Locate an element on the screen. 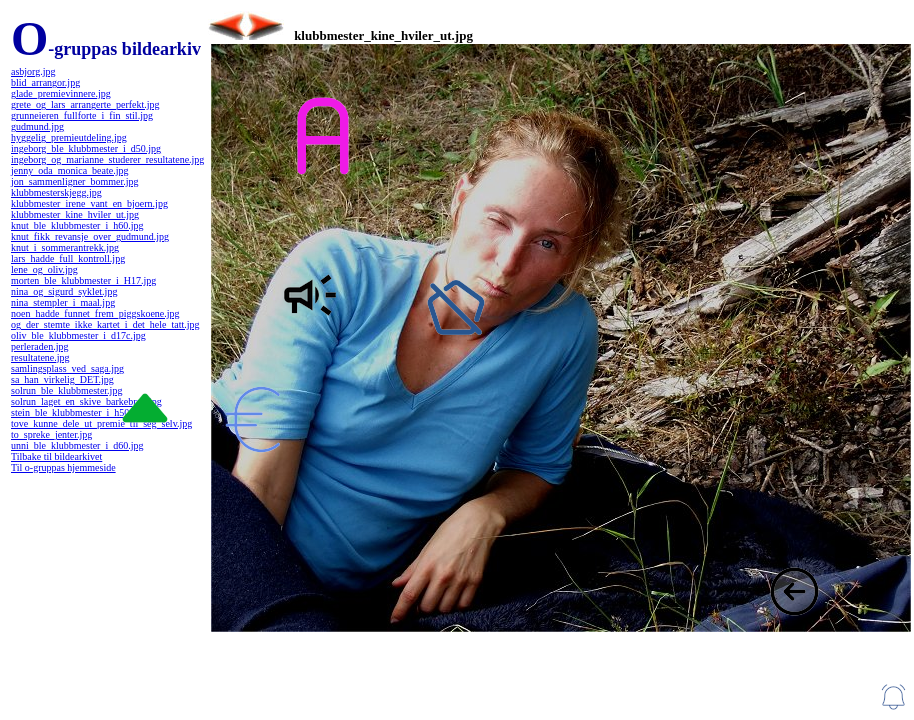  collapse an expanded section is located at coordinates (145, 408).